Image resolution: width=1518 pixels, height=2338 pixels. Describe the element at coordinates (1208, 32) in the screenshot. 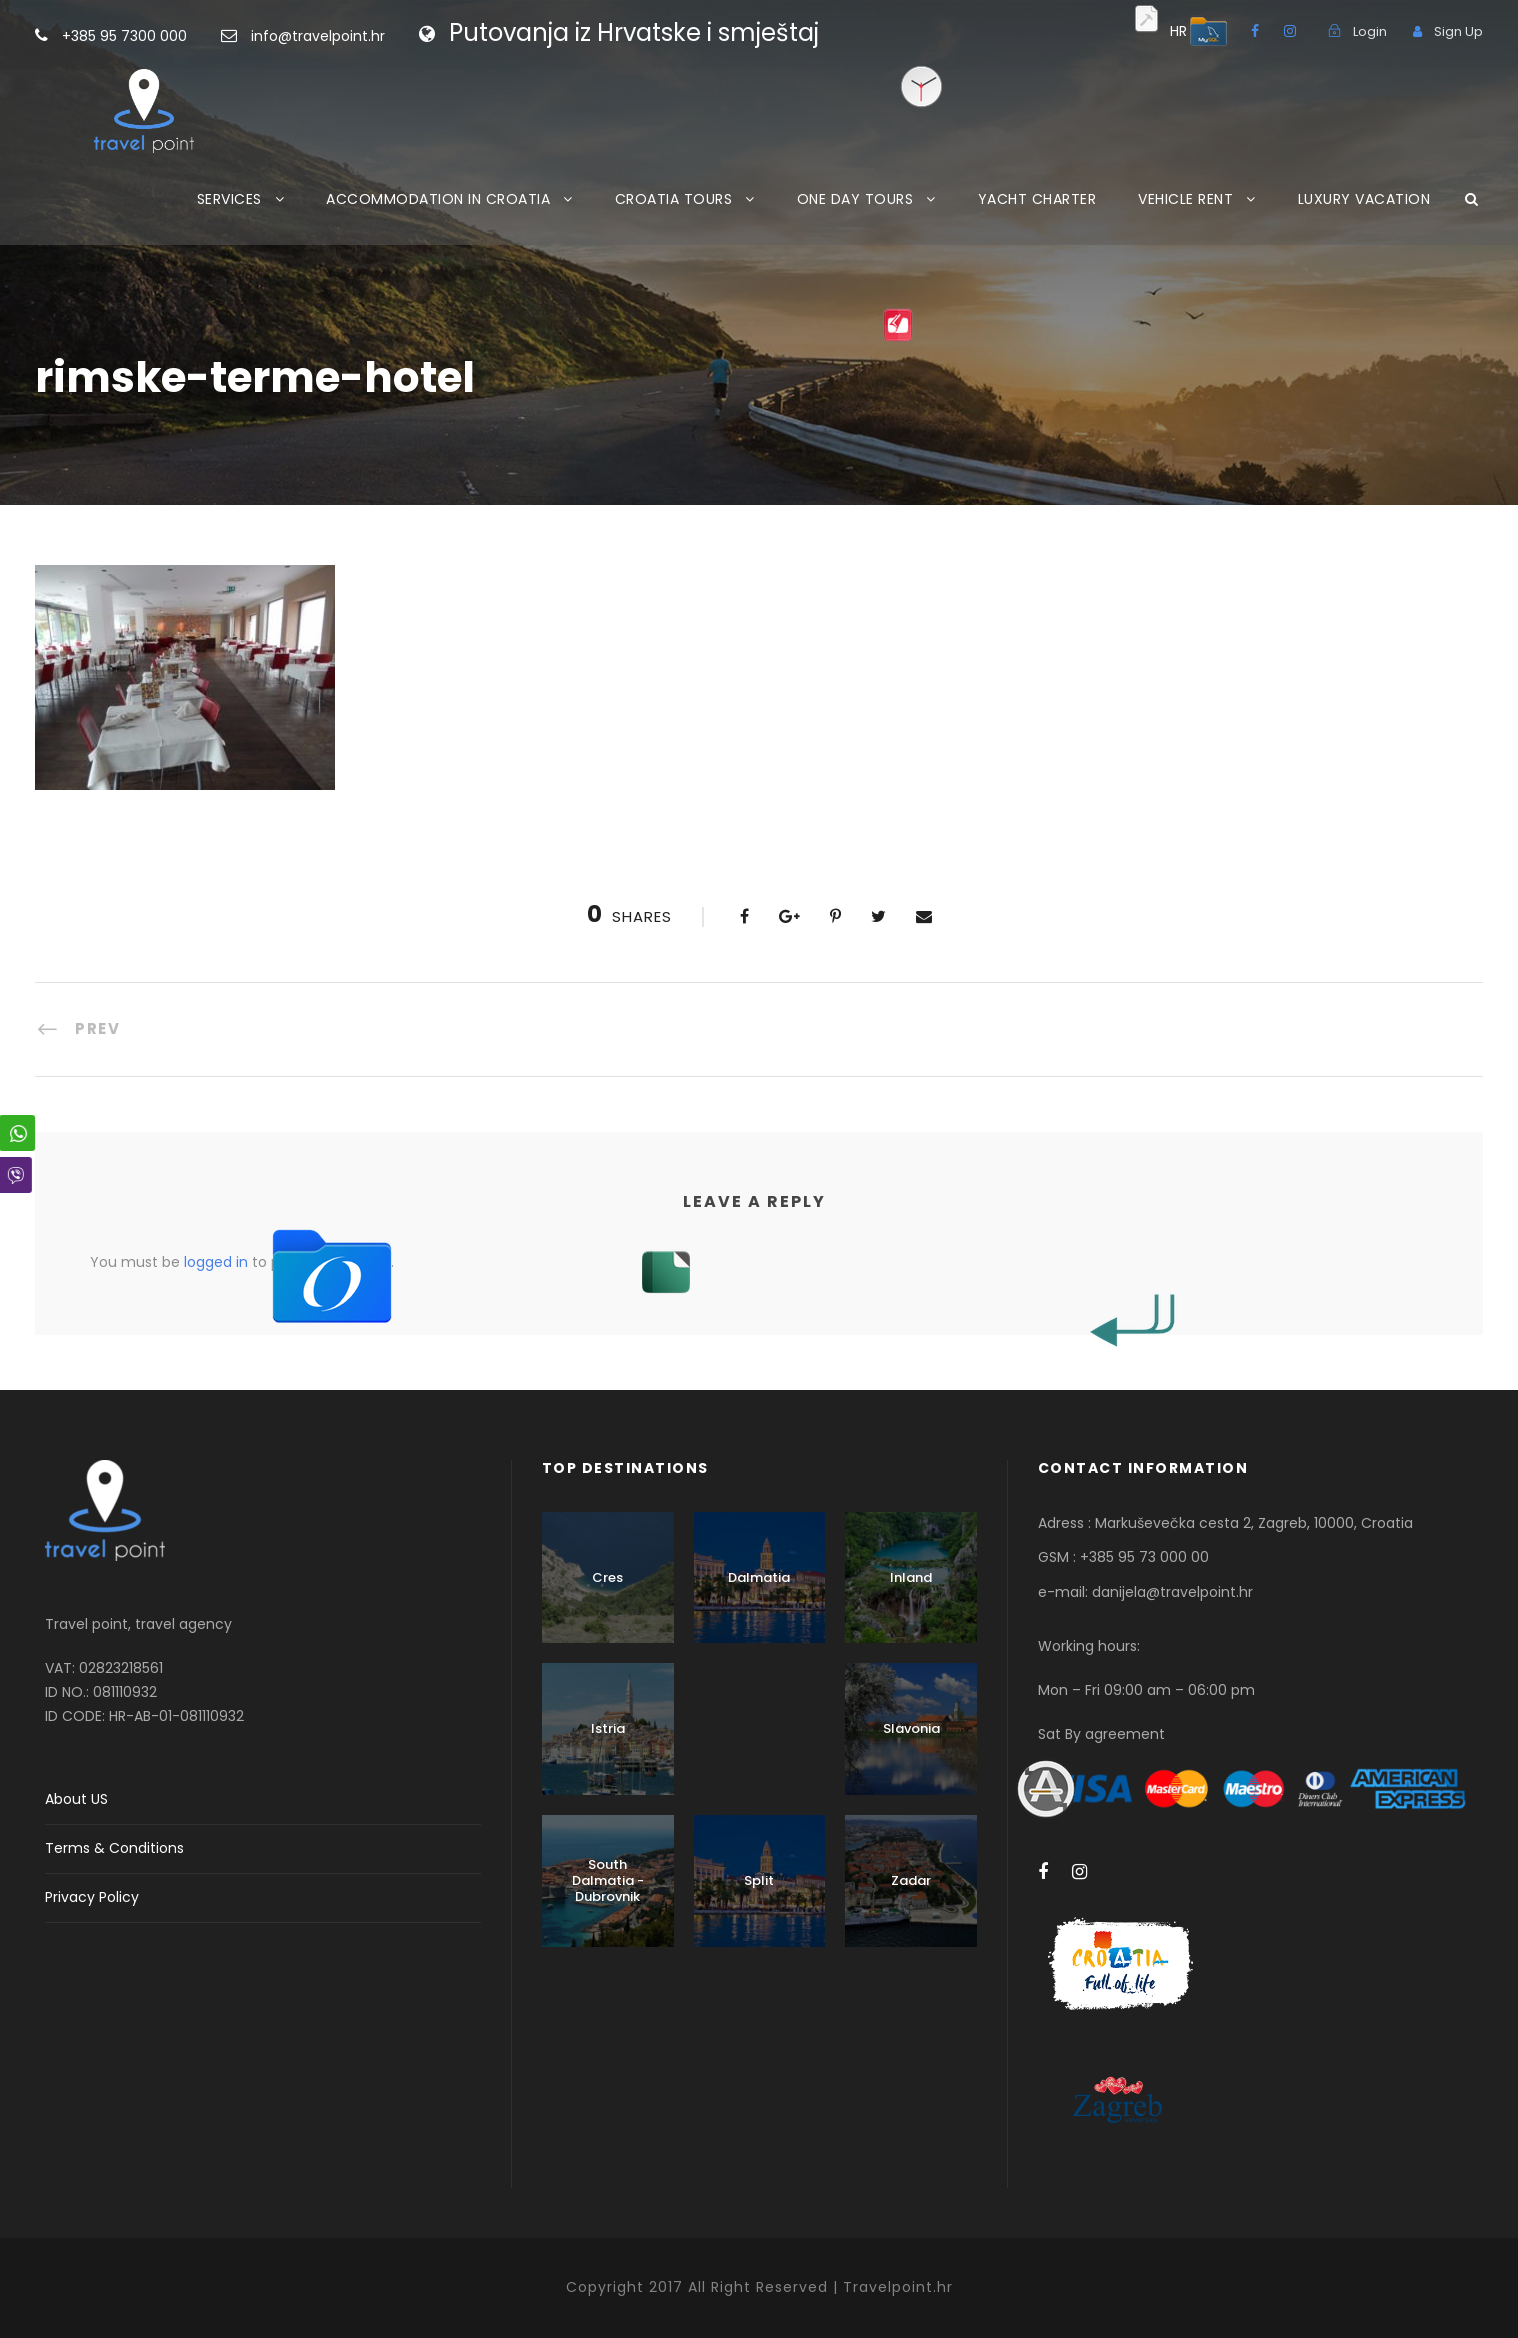

I see `open mysql database files folder` at that location.